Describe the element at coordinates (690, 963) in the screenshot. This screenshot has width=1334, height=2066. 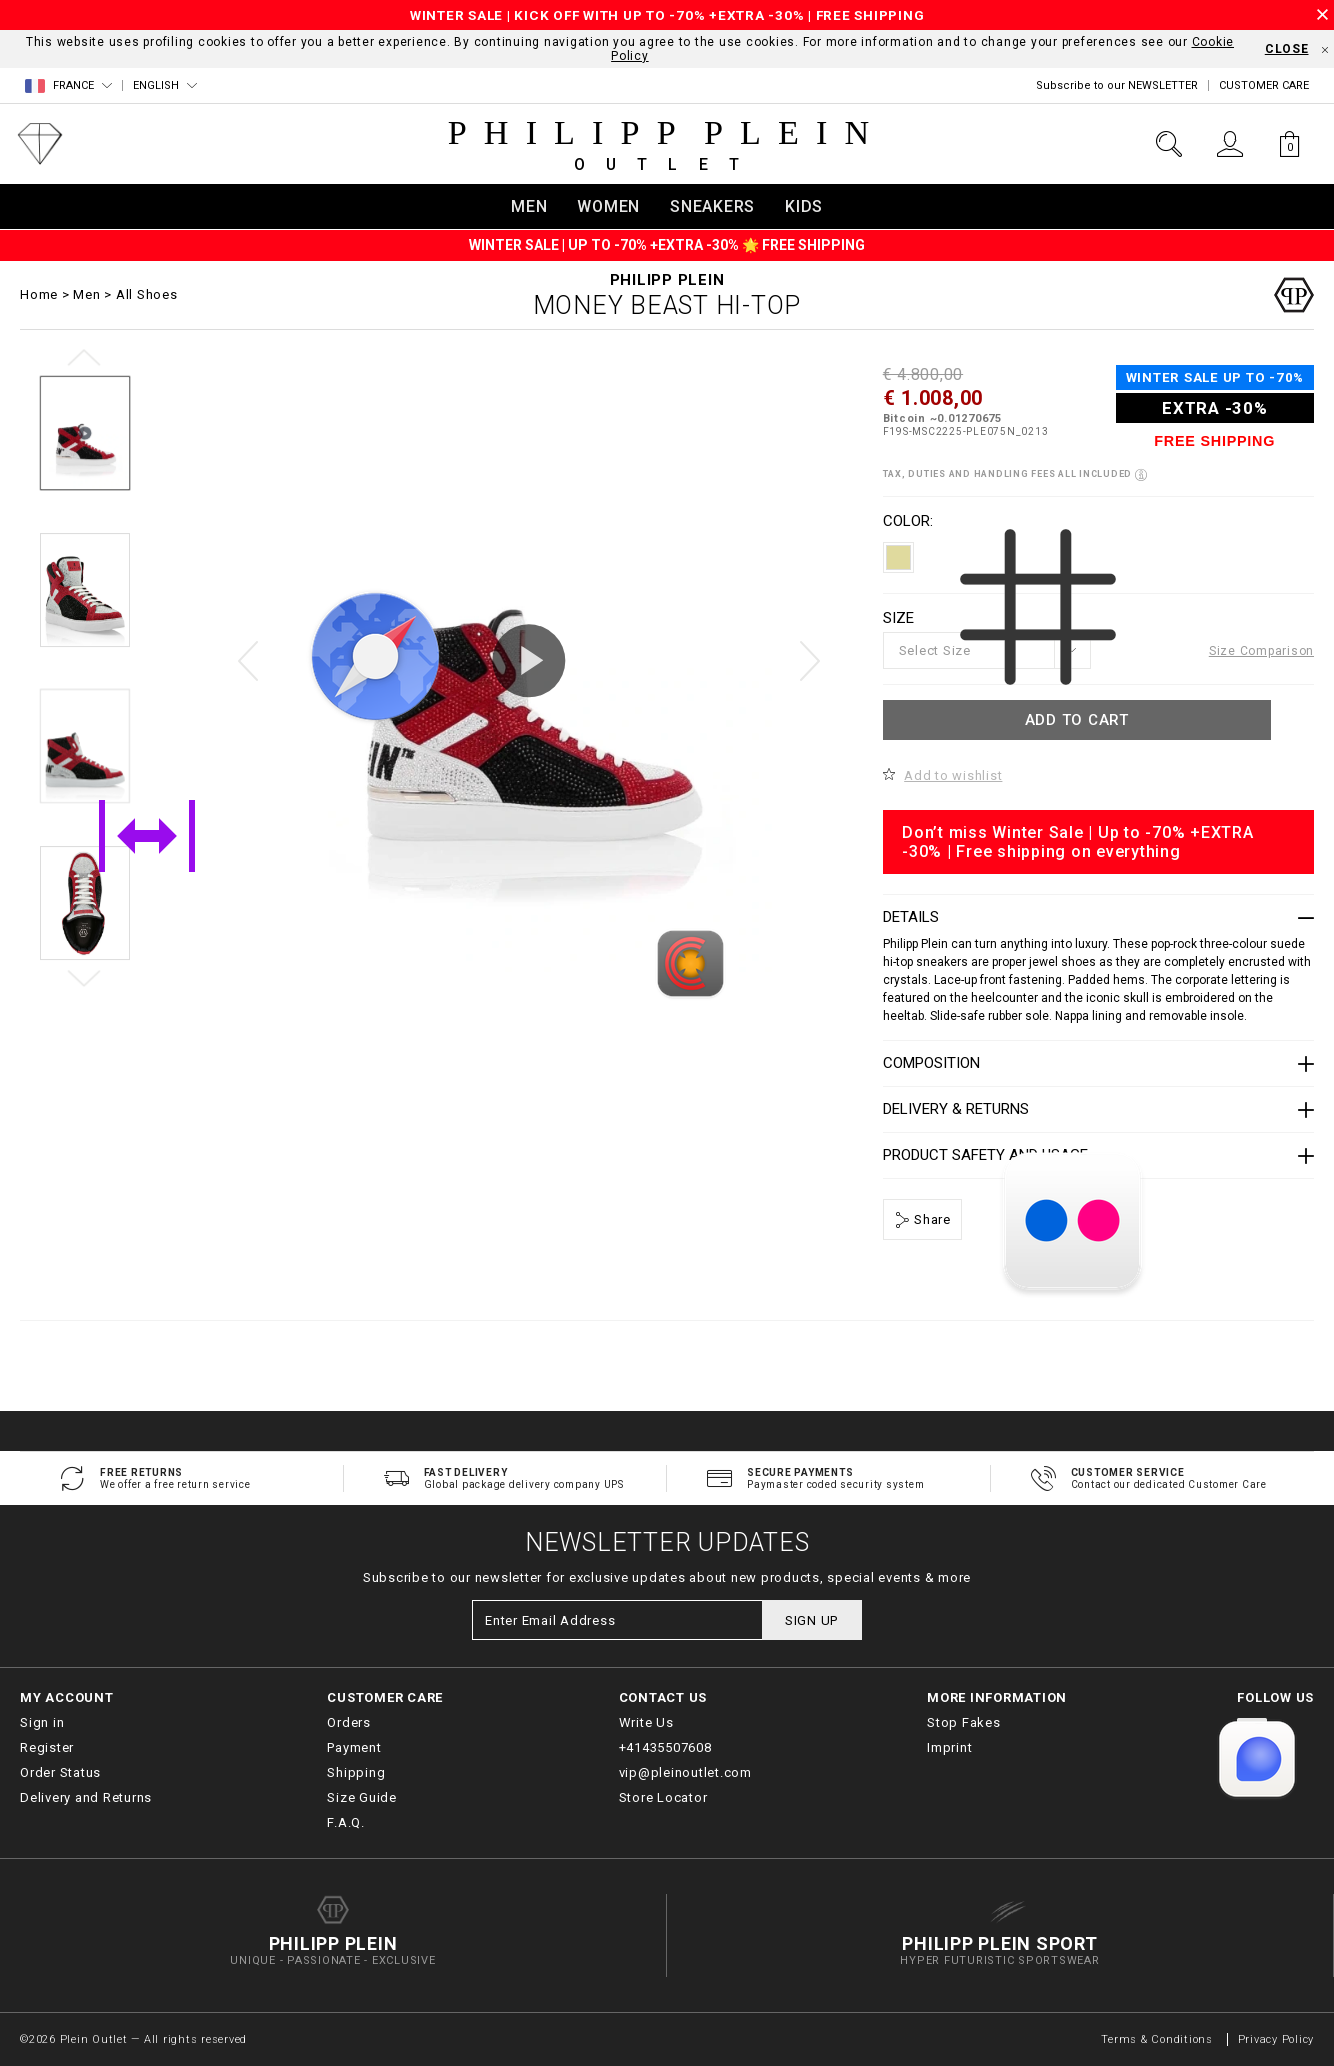
I see `launch OpenRA Command & Conquer game` at that location.